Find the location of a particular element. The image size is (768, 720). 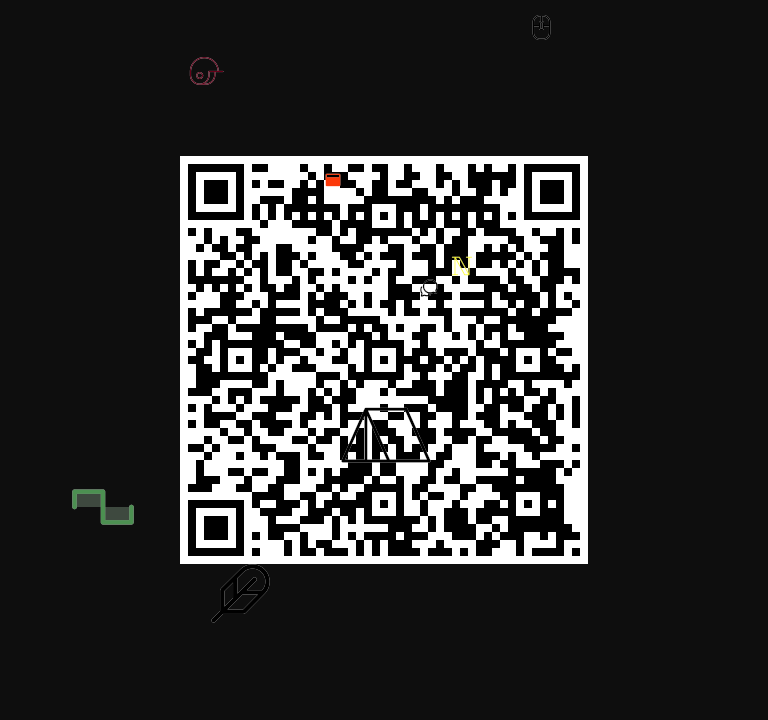

toggle square wave audio signal is located at coordinates (103, 507).